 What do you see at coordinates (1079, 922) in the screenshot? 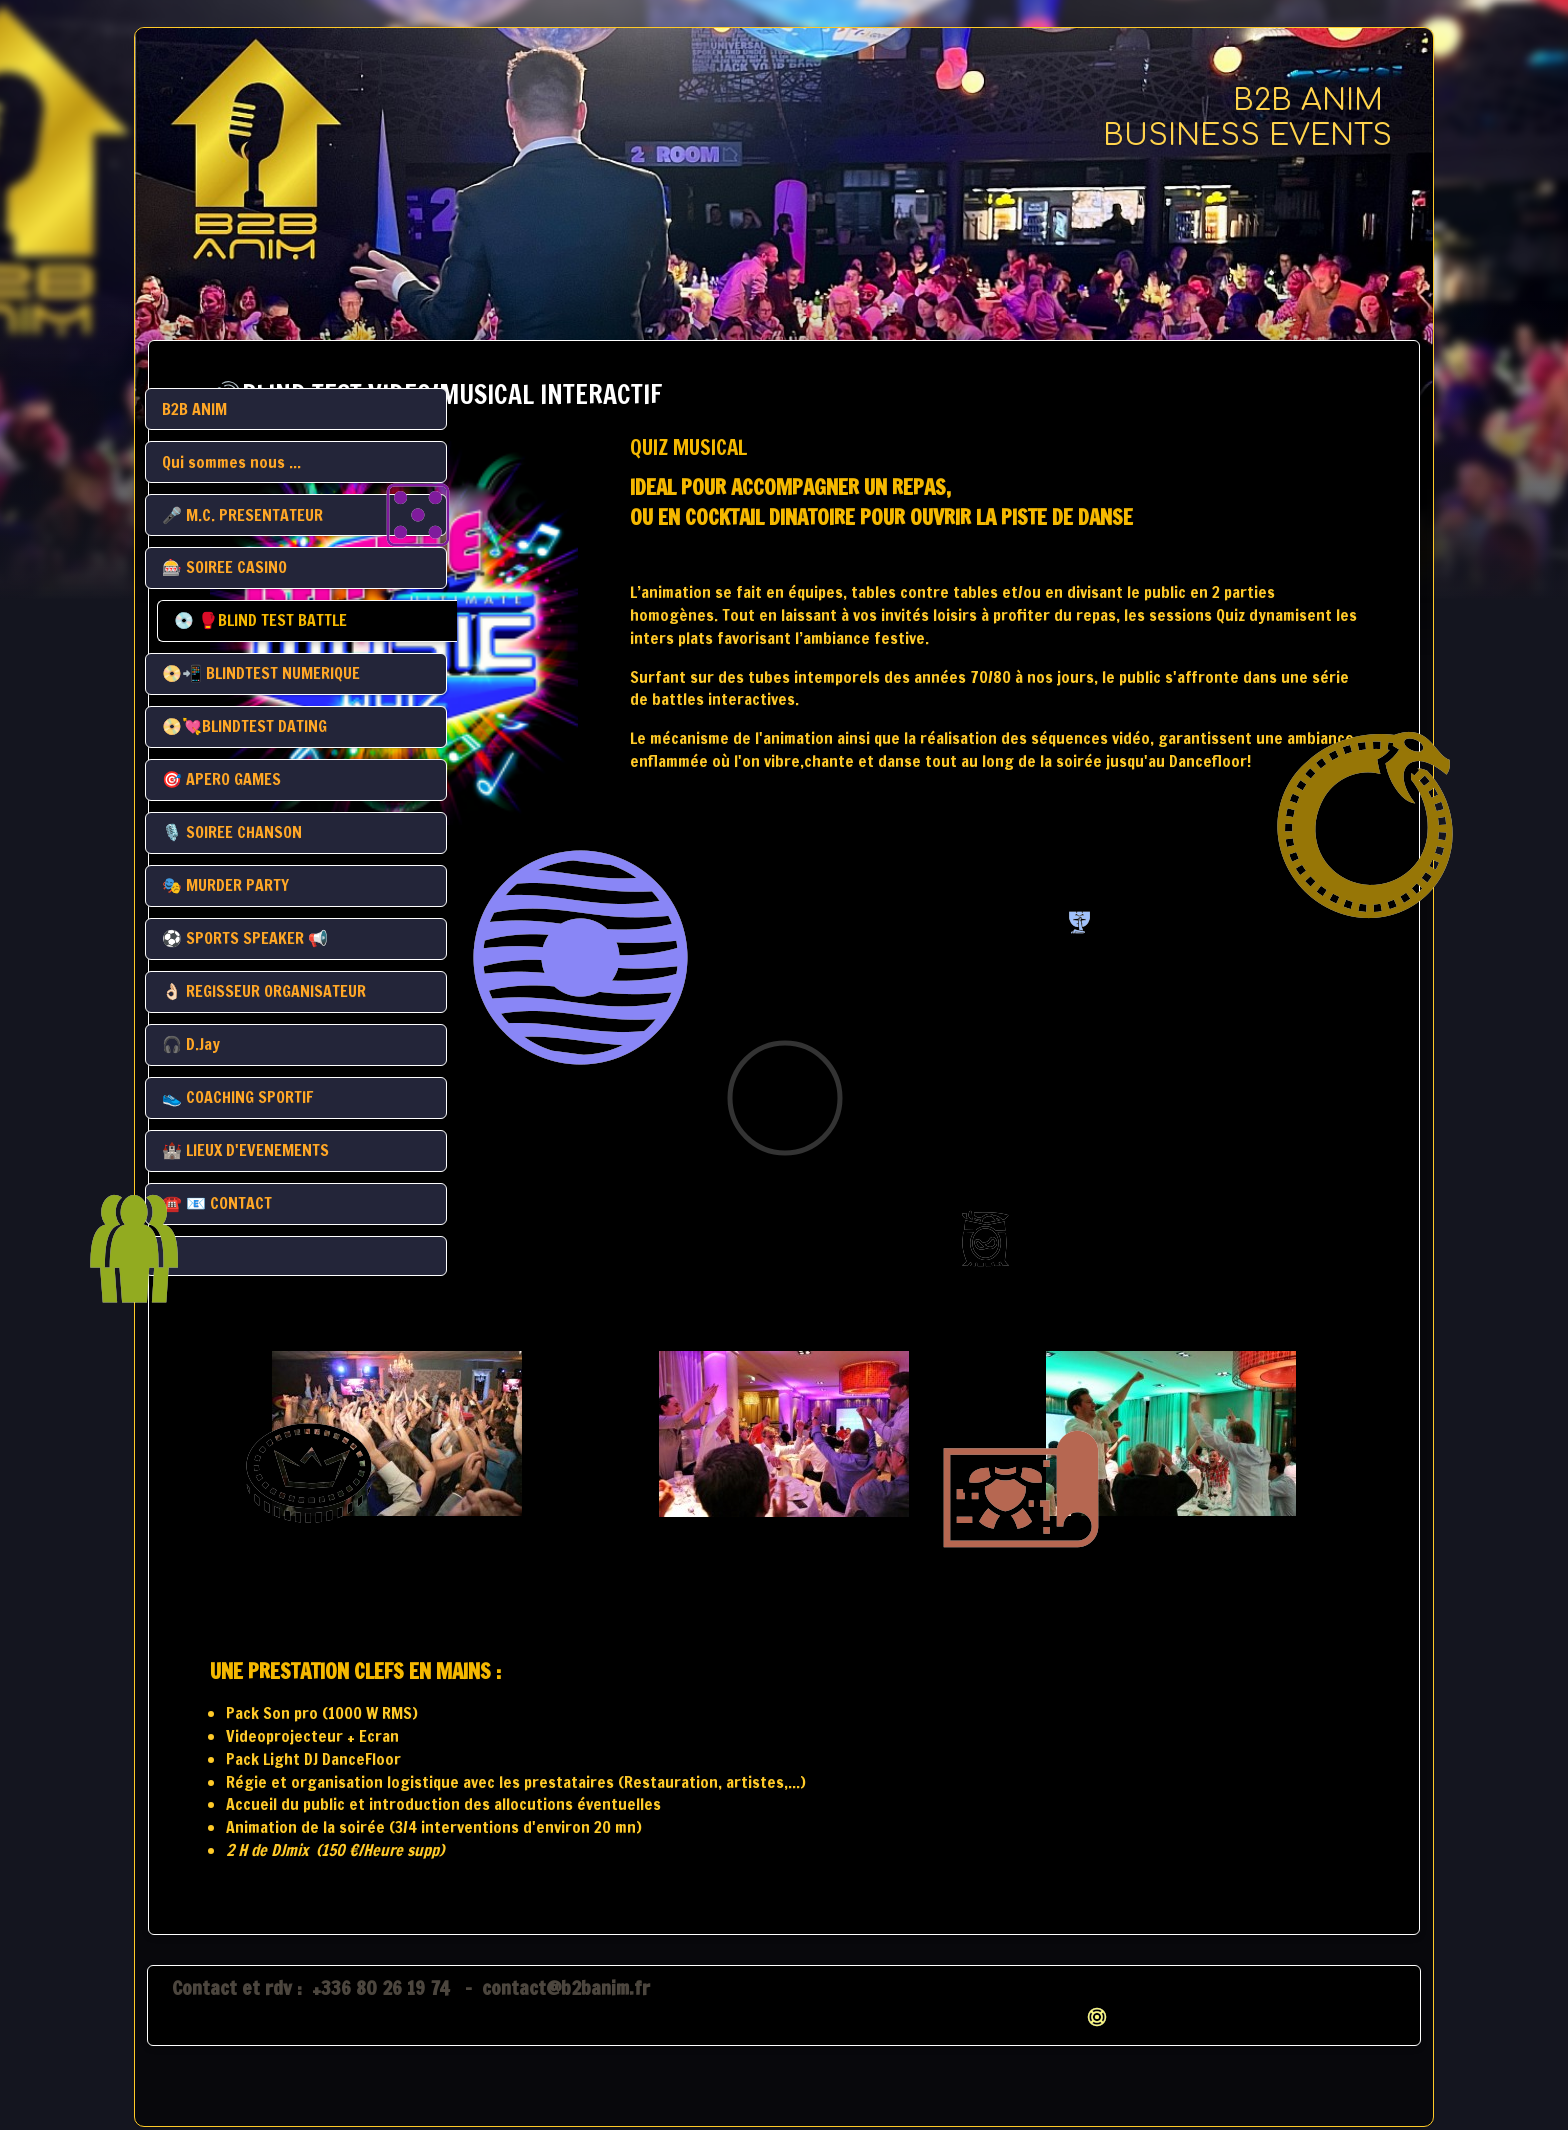
I see `mute audio or sound effects` at bounding box center [1079, 922].